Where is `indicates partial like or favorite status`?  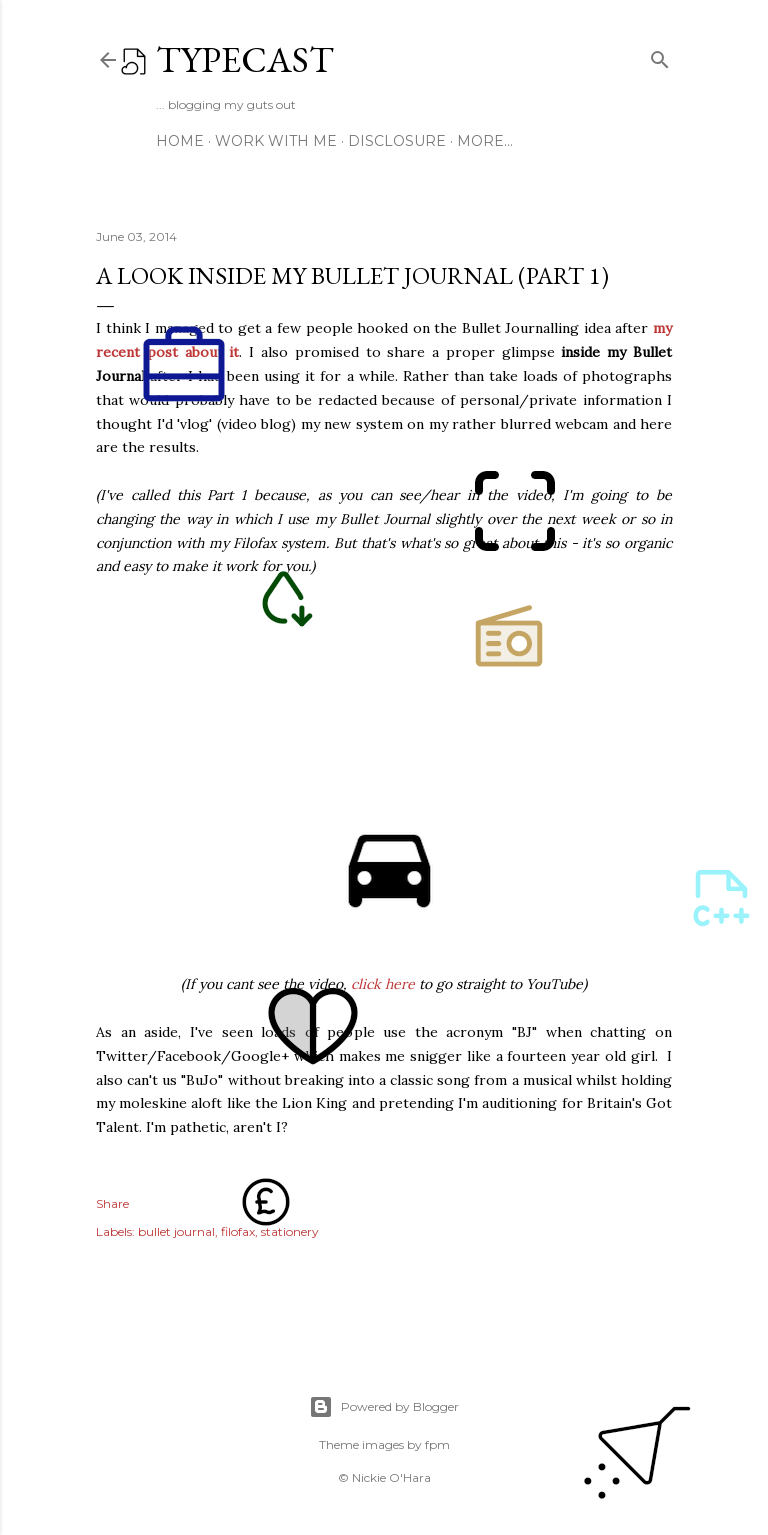 indicates partial like or favorite status is located at coordinates (313, 1023).